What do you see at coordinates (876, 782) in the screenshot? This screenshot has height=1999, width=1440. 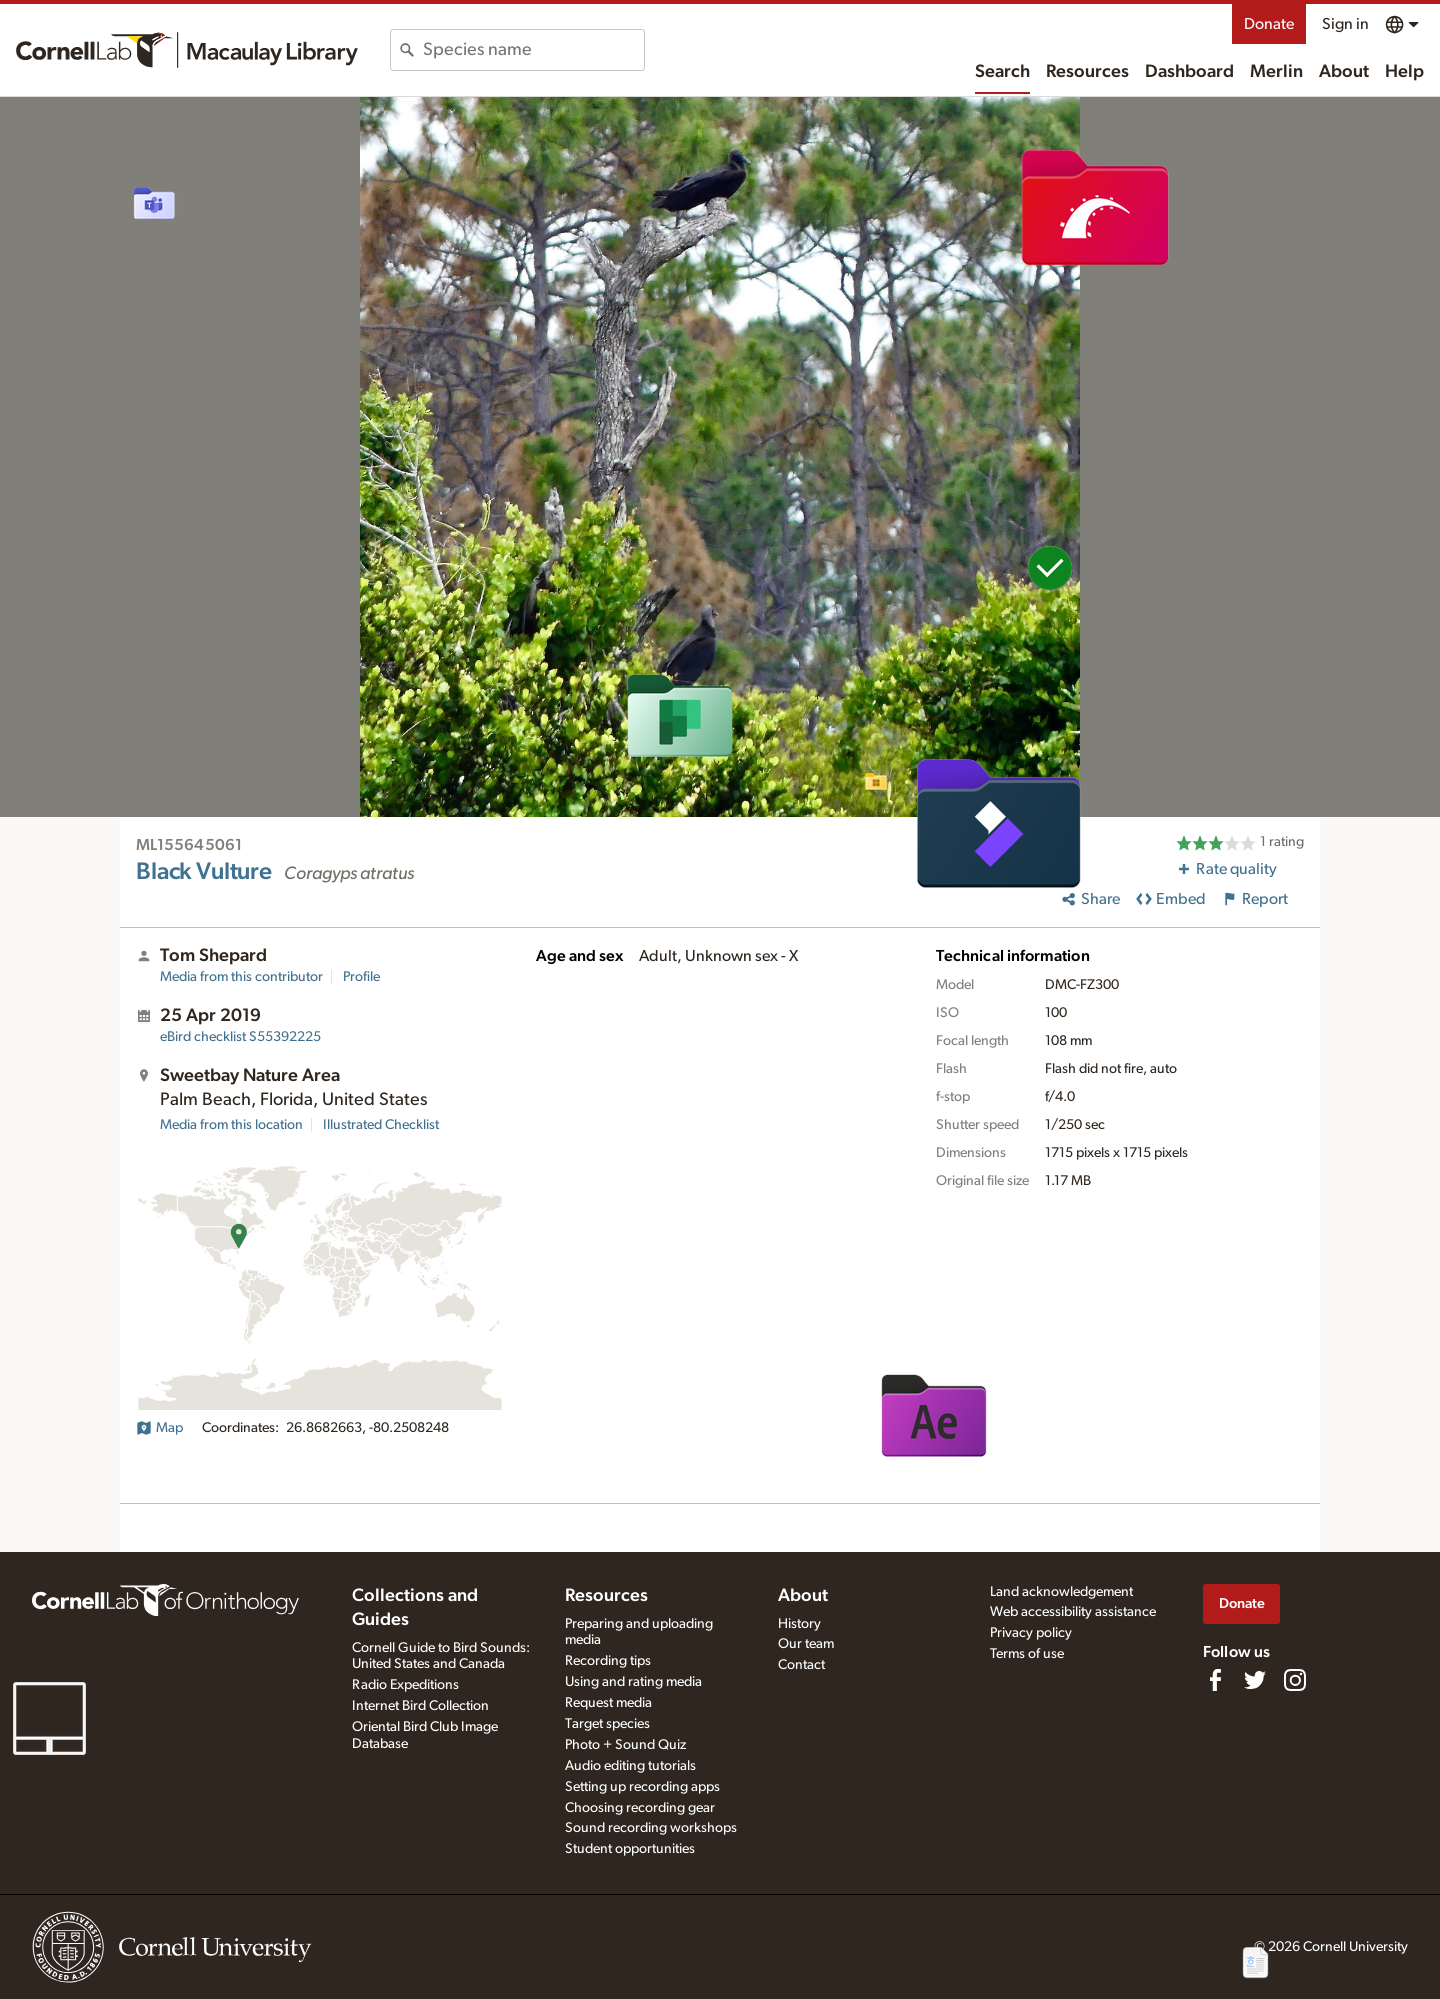 I see `open windows system folder` at bounding box center [876, 782].